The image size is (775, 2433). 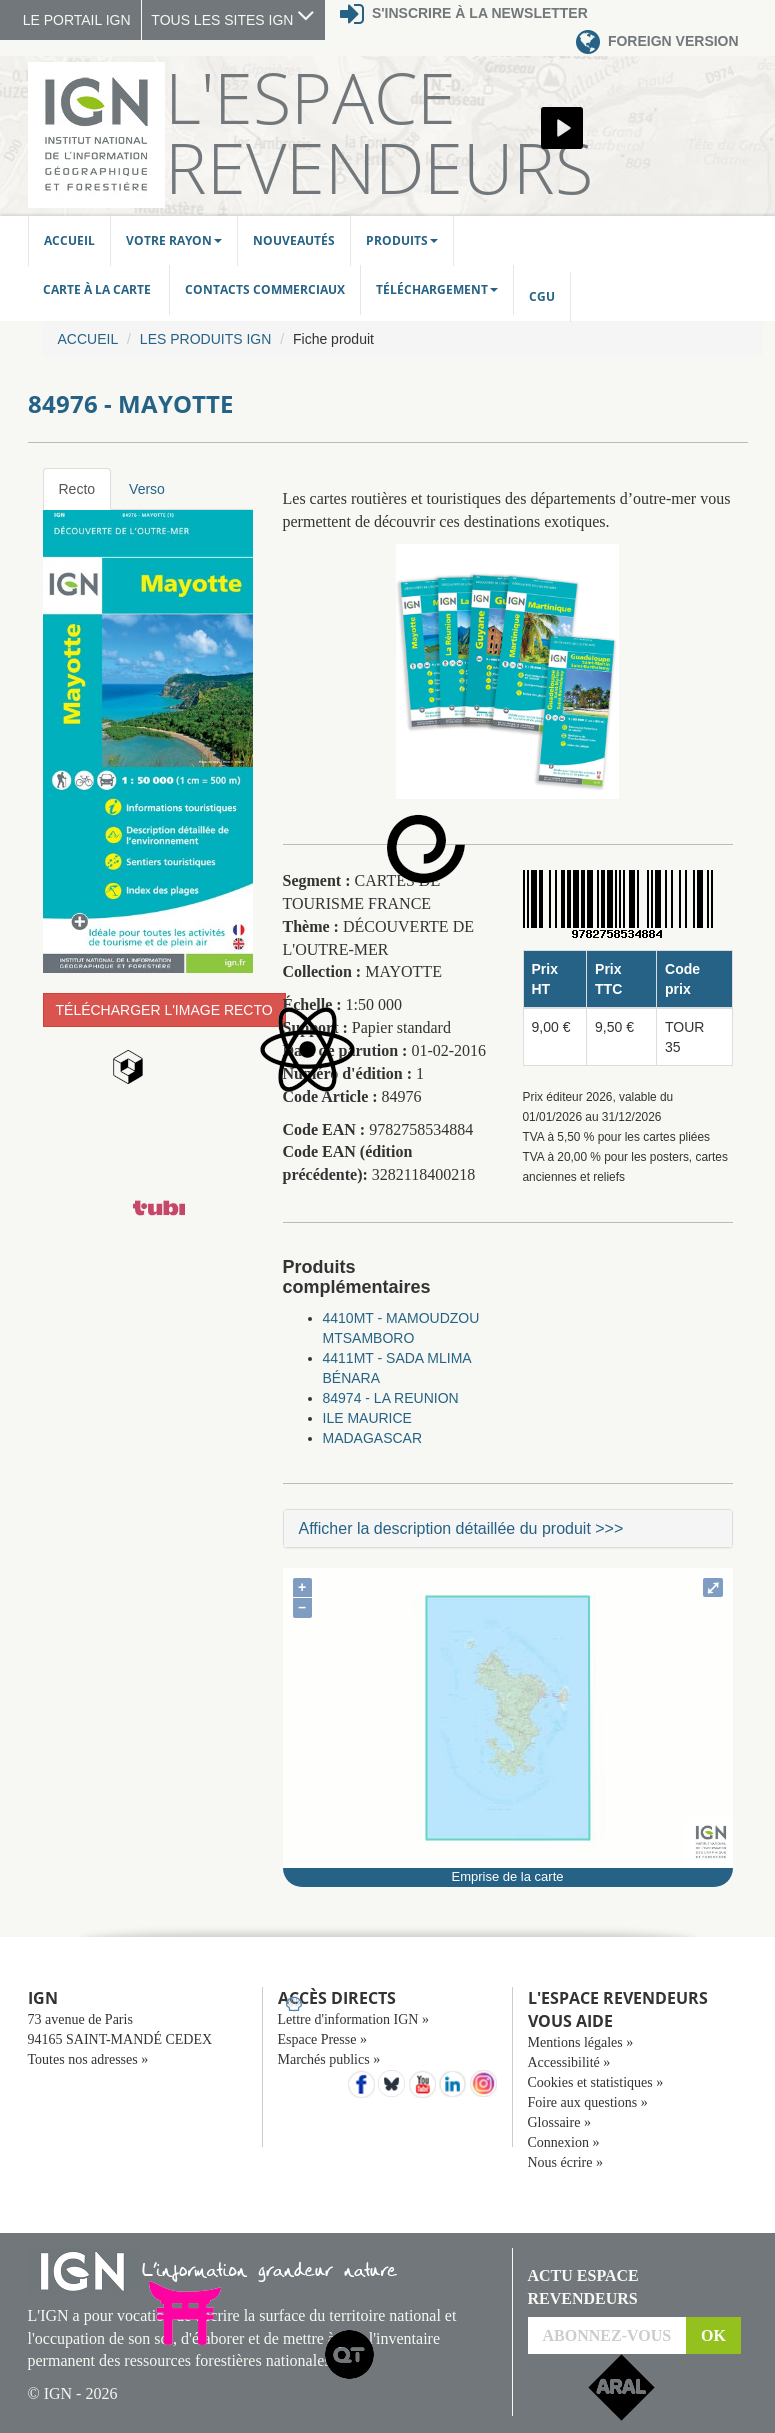 What do you see at coordinates (294, 2004) in the screenshot?
I see `shell oil company logo` at bounding box center [294, 2004].